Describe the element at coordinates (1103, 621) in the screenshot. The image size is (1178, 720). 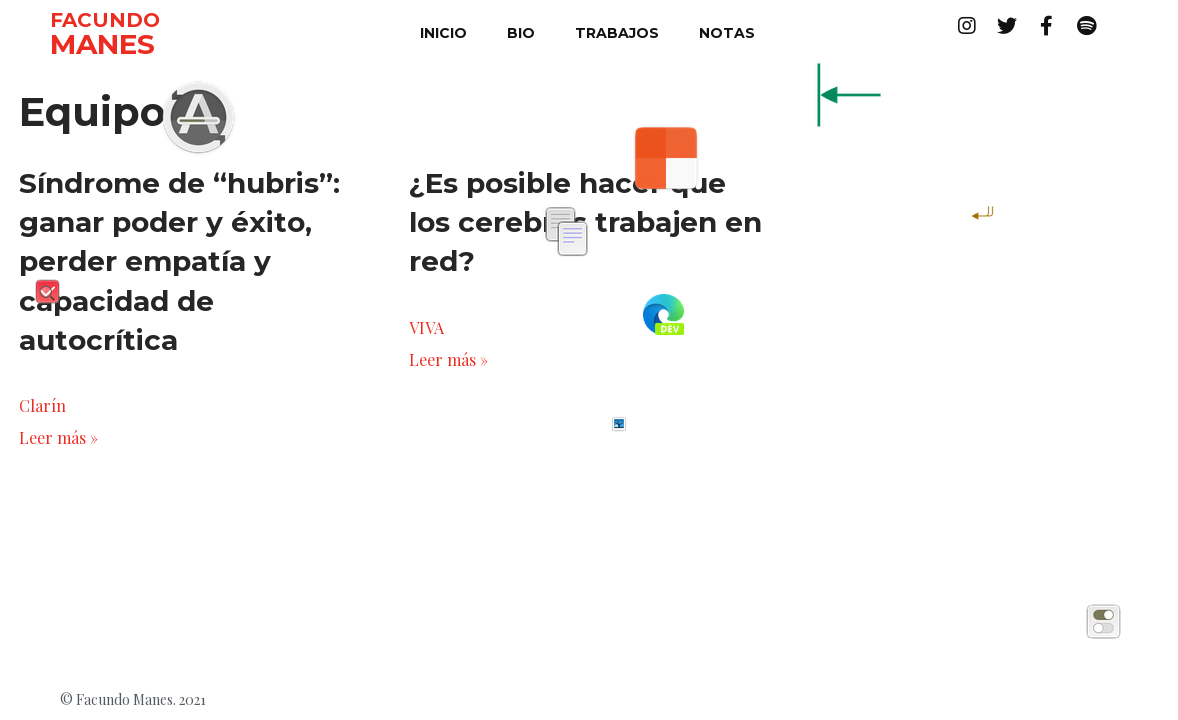
I see `open gnome tweaks settings` at that location.